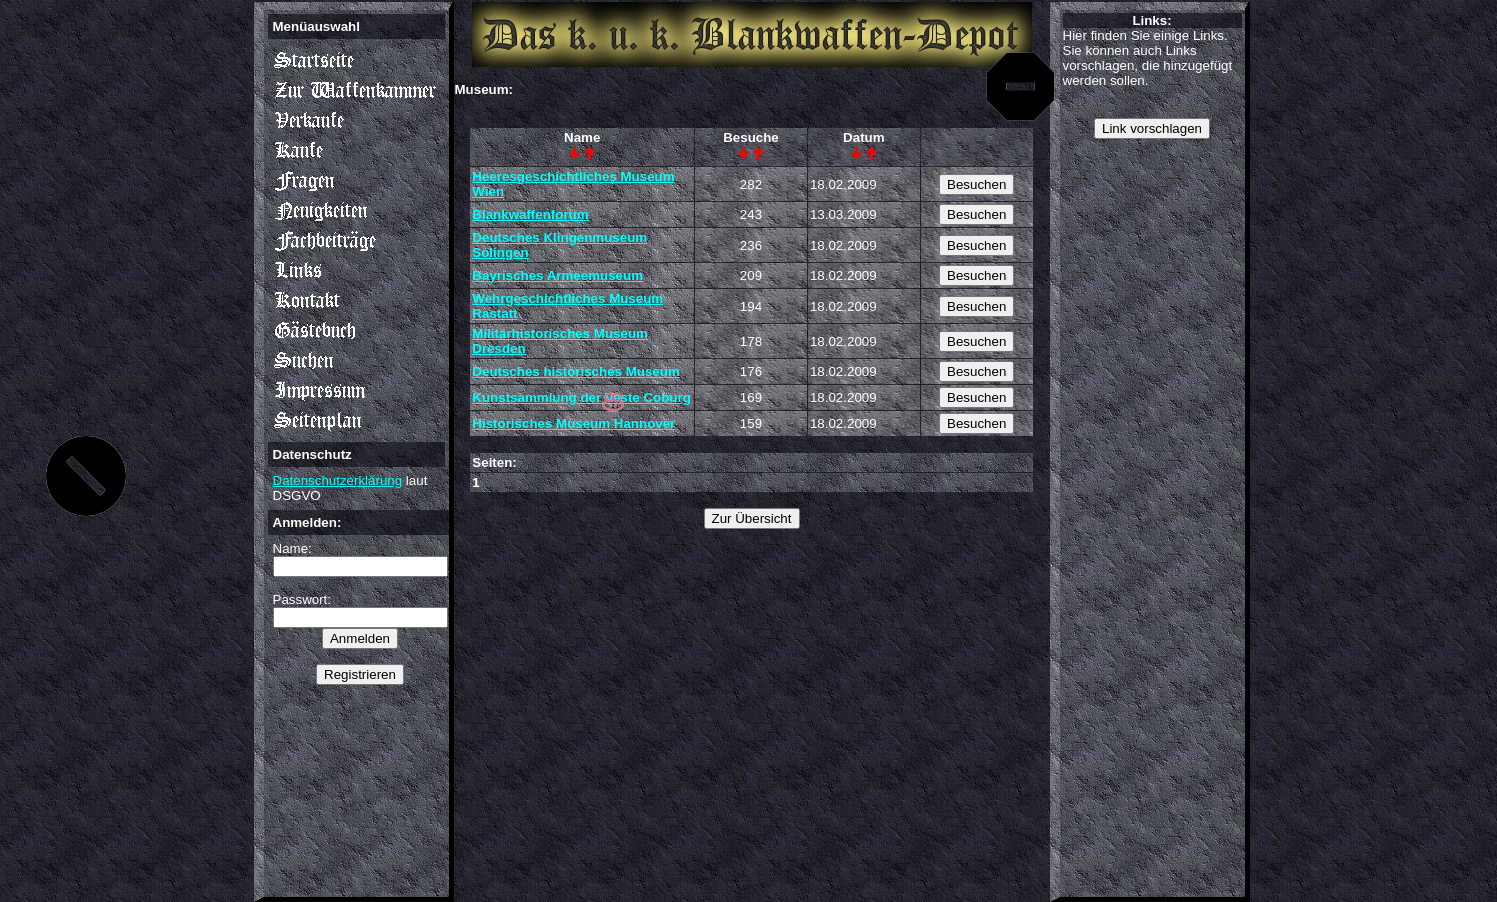 Image resolution: width=1497 pixels, height=902 pixels. What do you see at coordinates (613, 402) in the screenshot?
I see `open microsoft copilot ai assistant` at bounding box center [613, 402].